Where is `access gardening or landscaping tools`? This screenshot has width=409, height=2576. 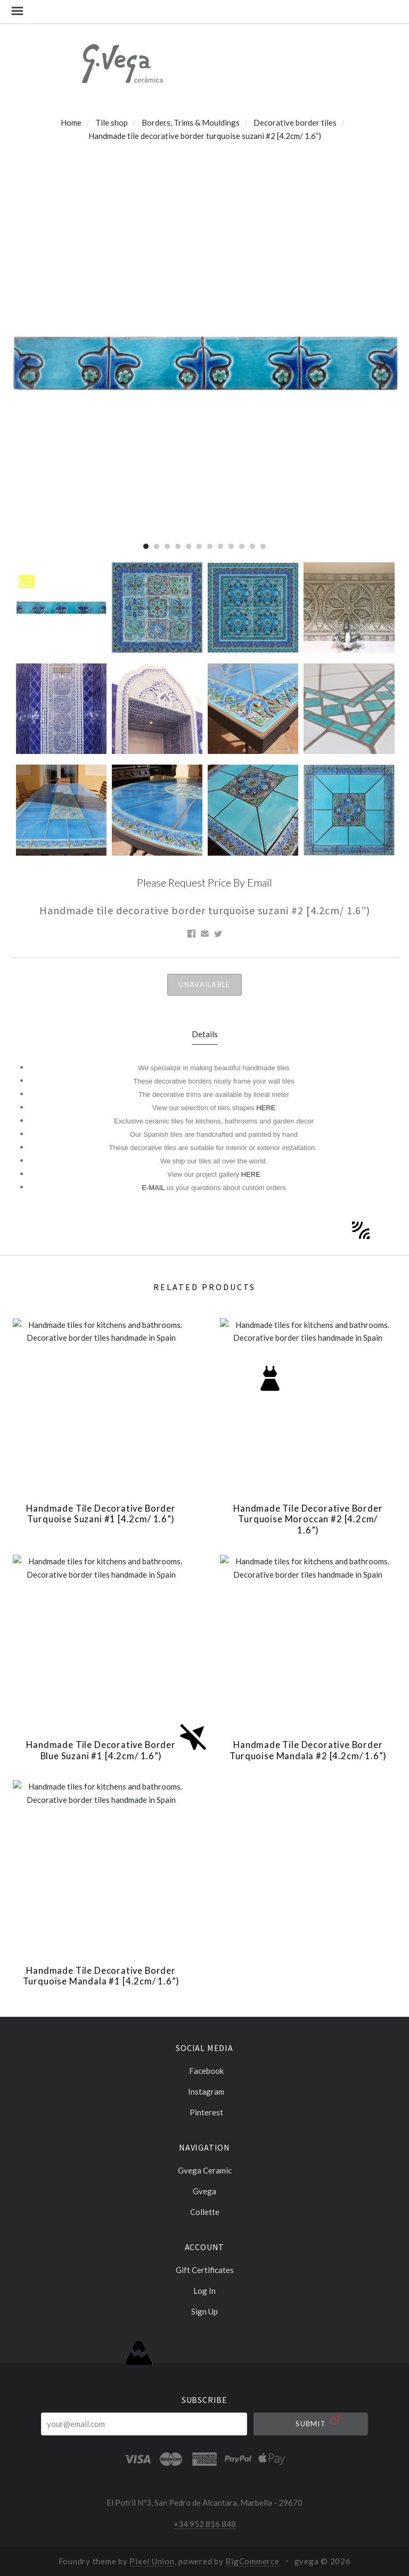 access gardening or landscaping tools is located at coordinates (336, 2418).